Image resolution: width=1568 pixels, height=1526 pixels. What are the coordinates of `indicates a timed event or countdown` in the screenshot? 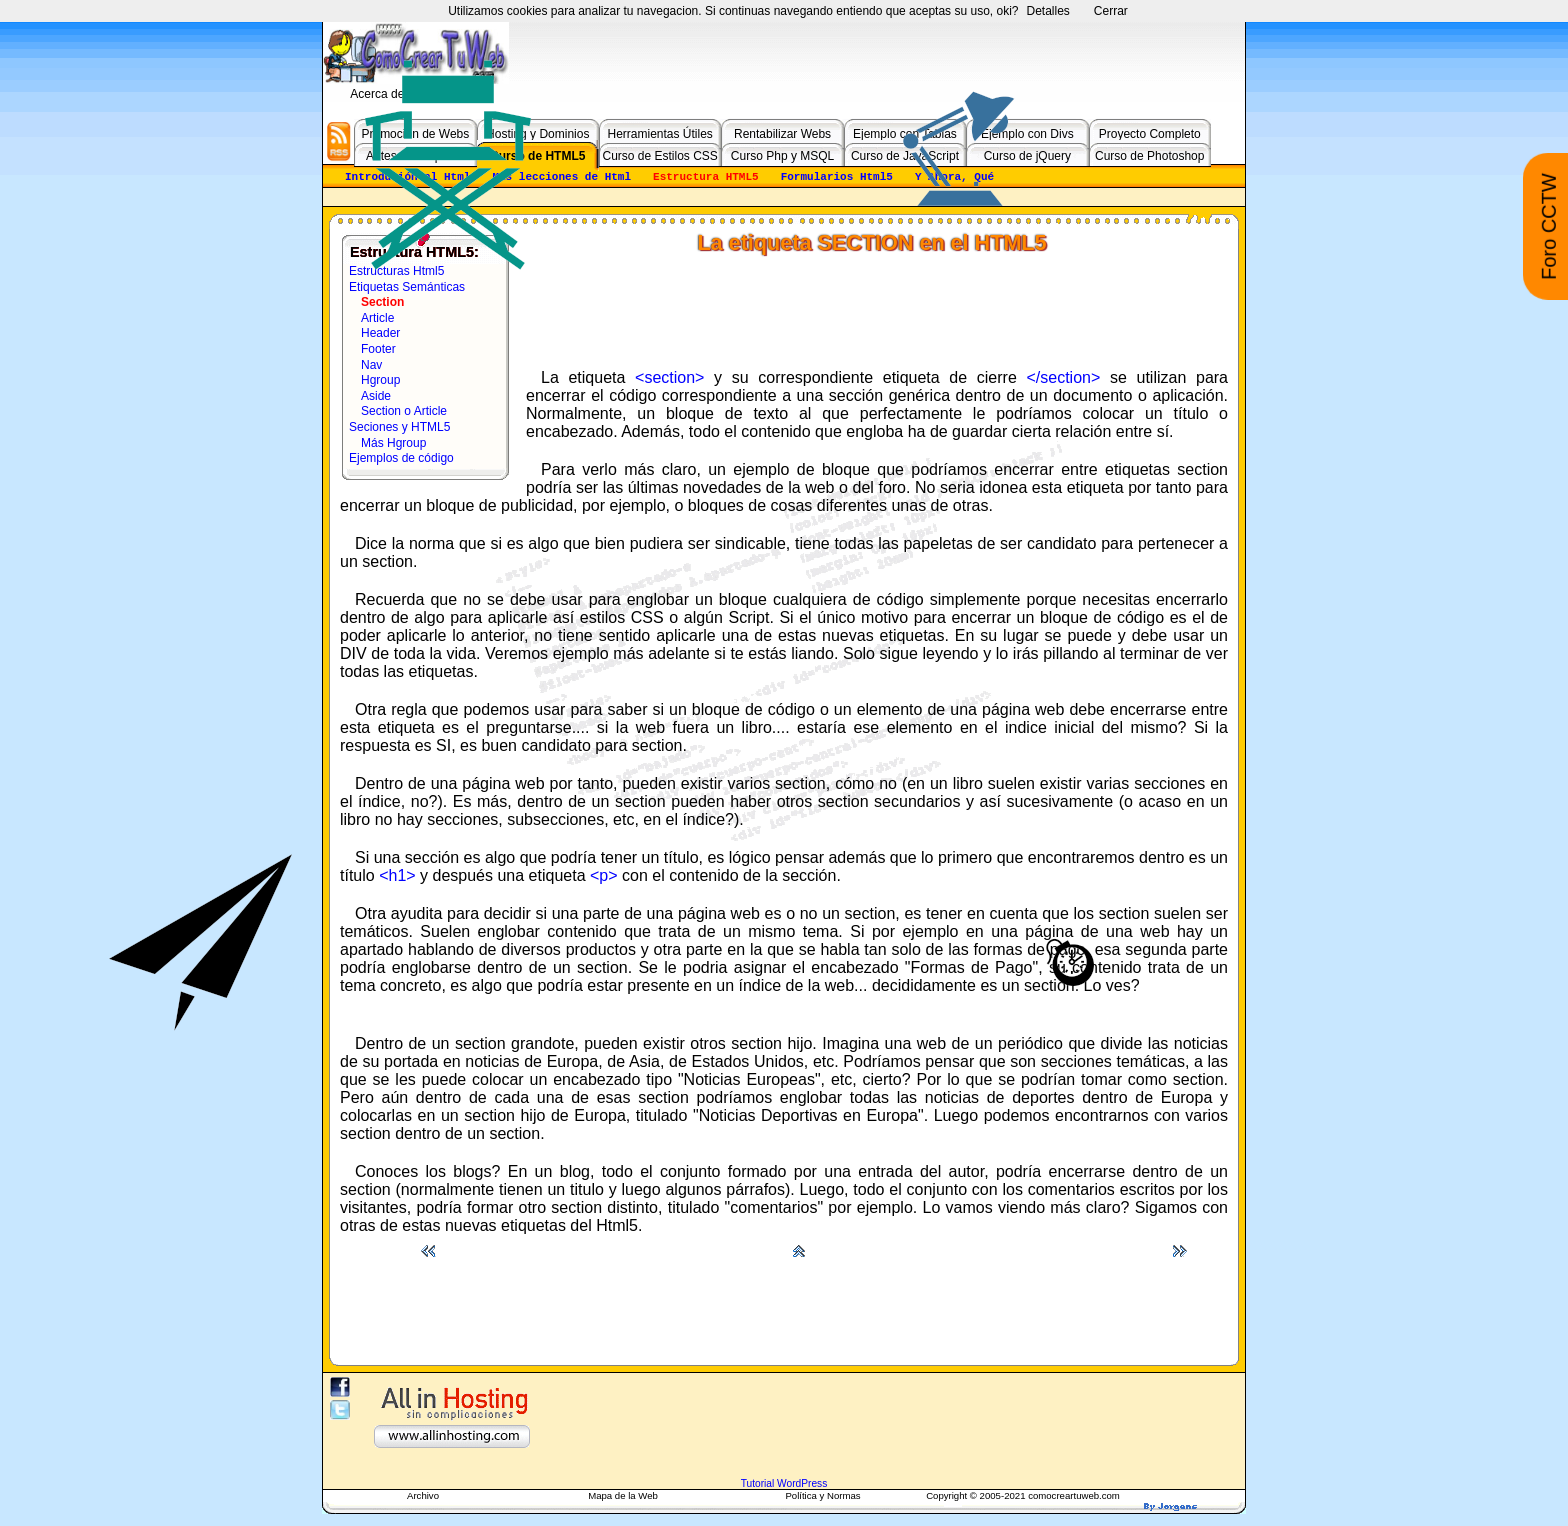 It's located at (1070, 962).